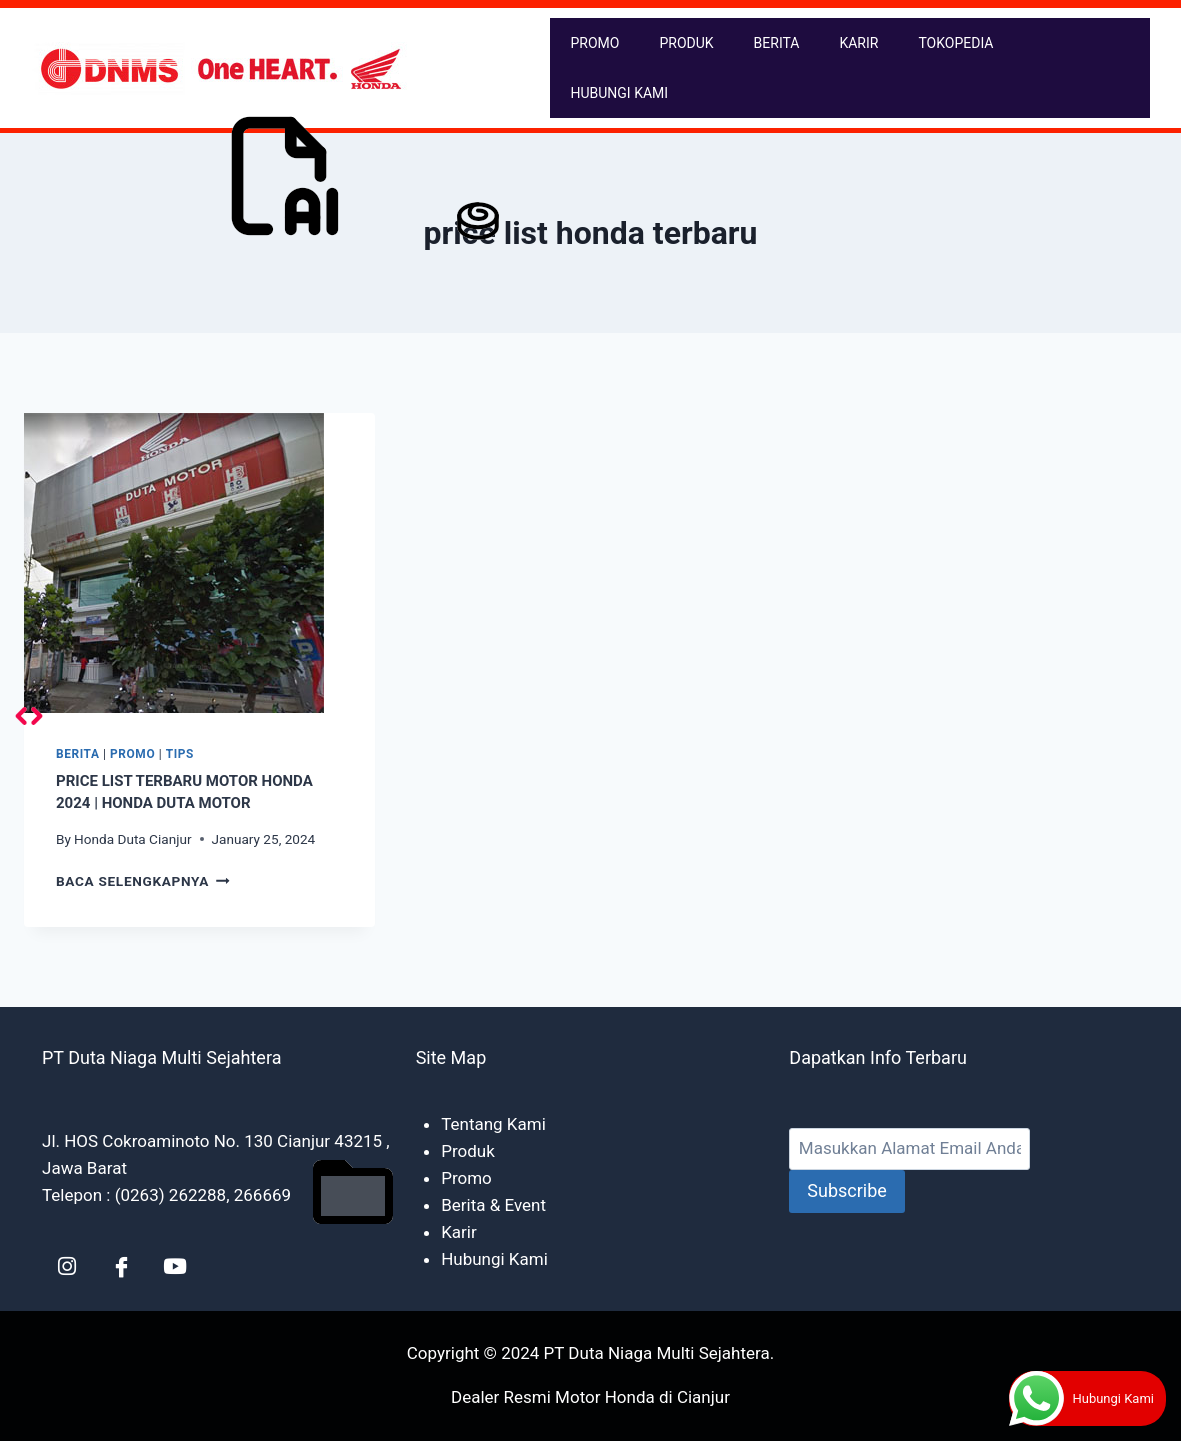  What do you see at coordinates (29, 716) in the screenshot?
I see `adjust horizontal positioning` at bounding box center [29, 716].